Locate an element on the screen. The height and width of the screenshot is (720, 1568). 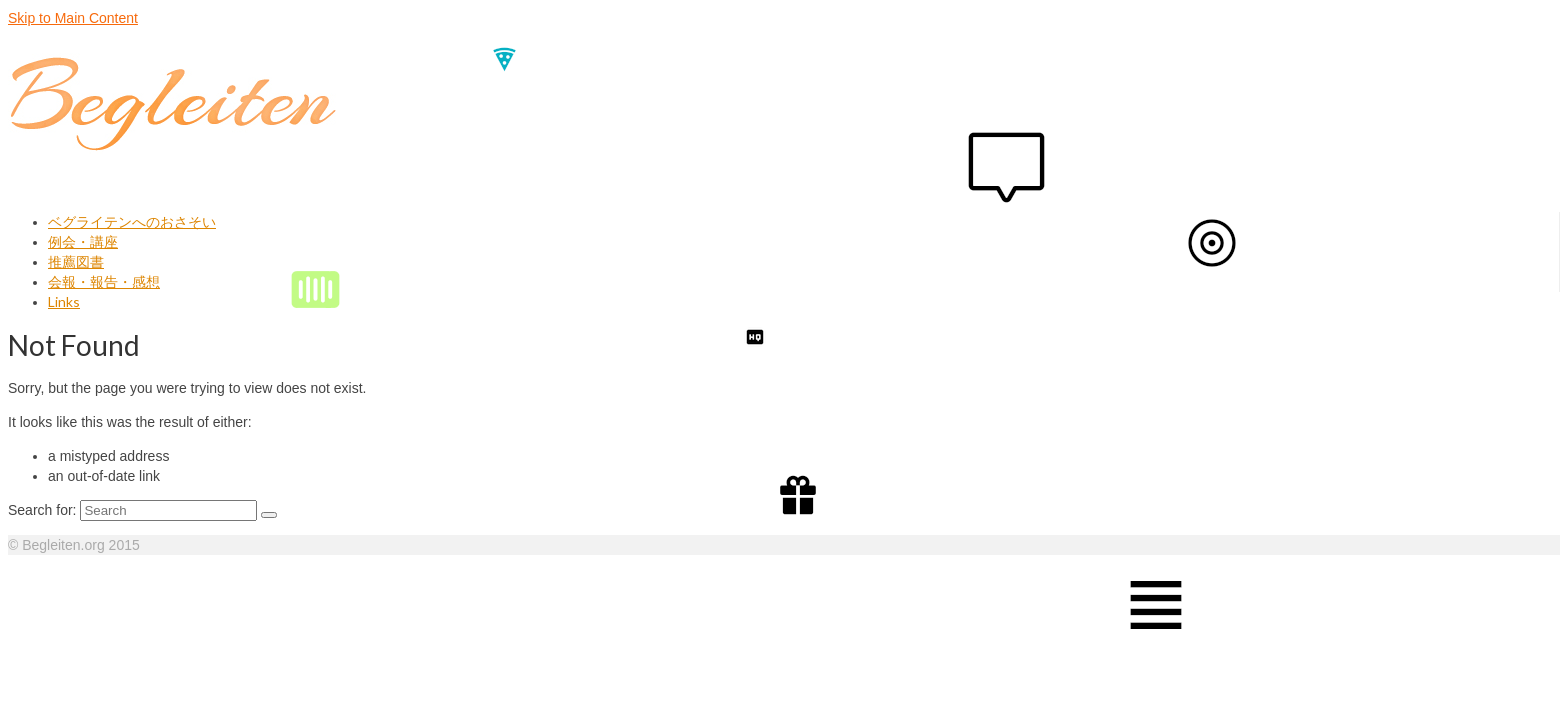
access gifts or rewards is located at coordinates (798, 495).